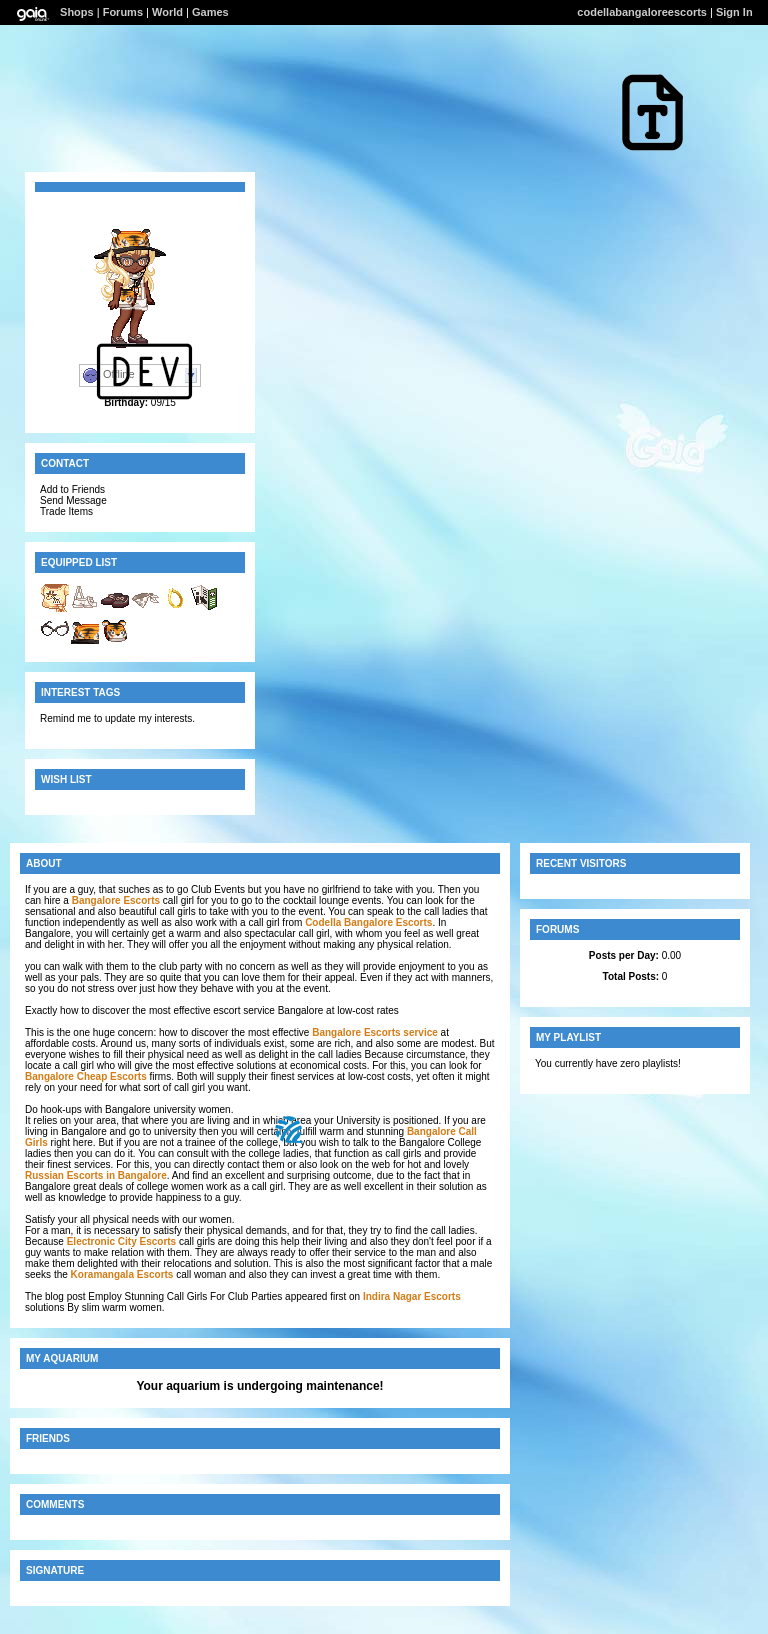 Image resolution: width=768 pixels, height=1634 pixels. I want to click on access yarn or knitting-related content, so click(288, 1129).